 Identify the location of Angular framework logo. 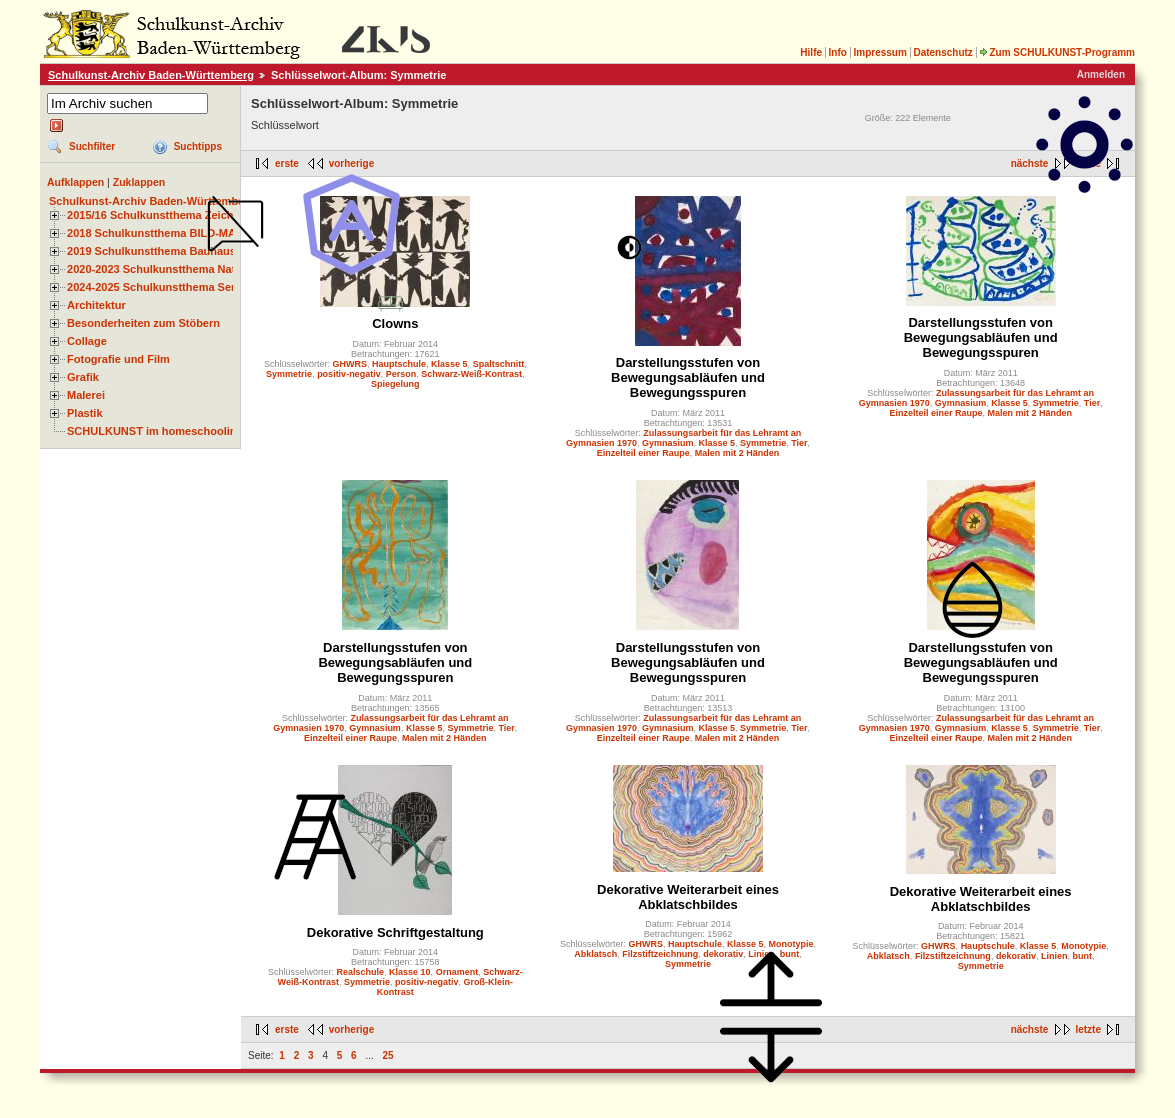
(351, 222).